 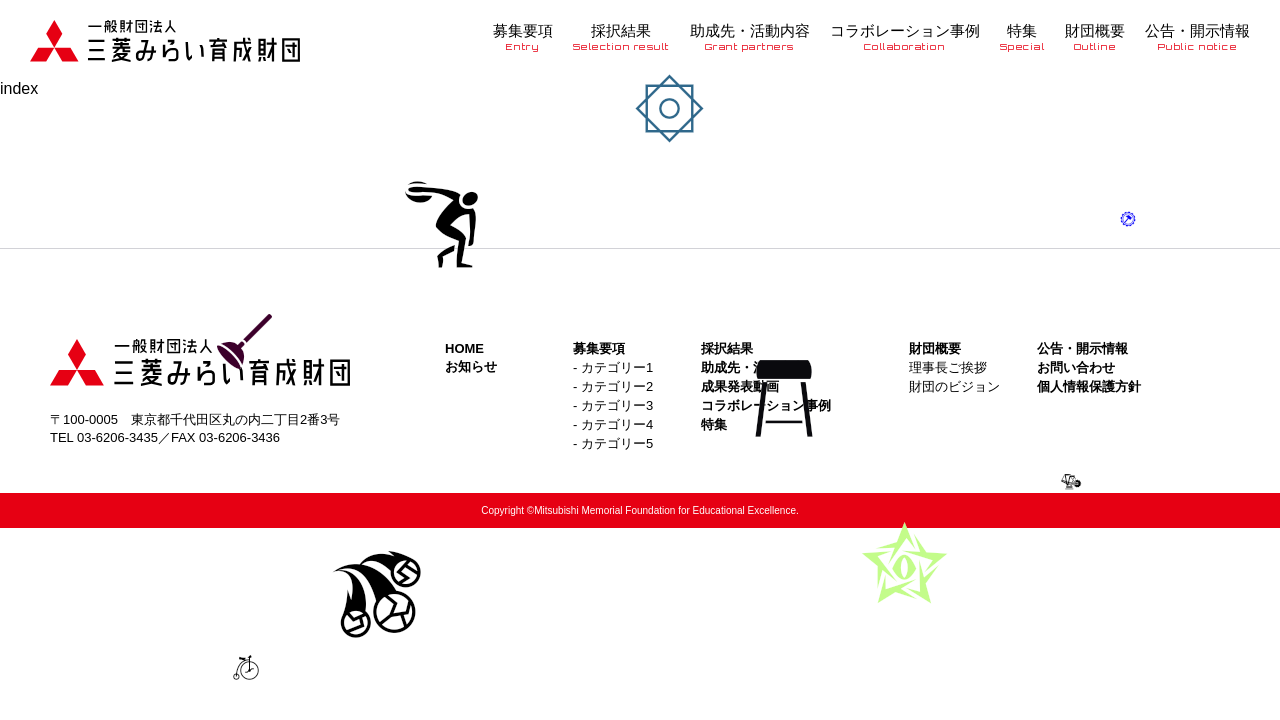 I want to click on fire attack or spell ability in a game, so click(x=375, y=593).